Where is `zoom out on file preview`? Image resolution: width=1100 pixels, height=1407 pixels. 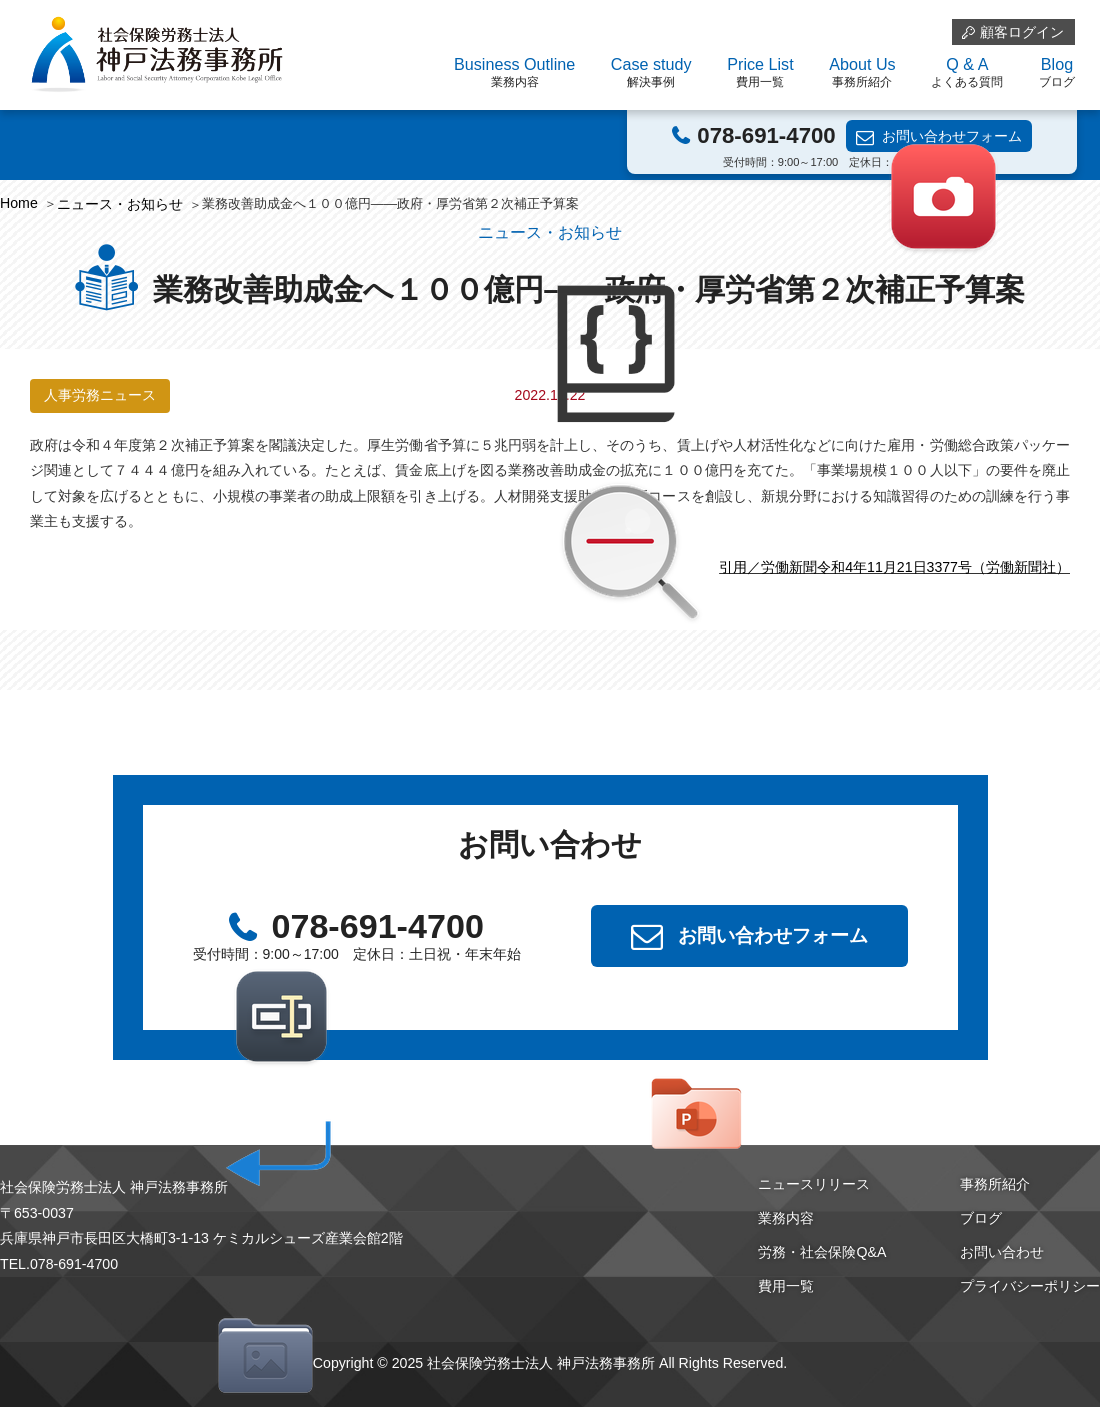 zoom out on file preview is located at coordinates (629, 550).